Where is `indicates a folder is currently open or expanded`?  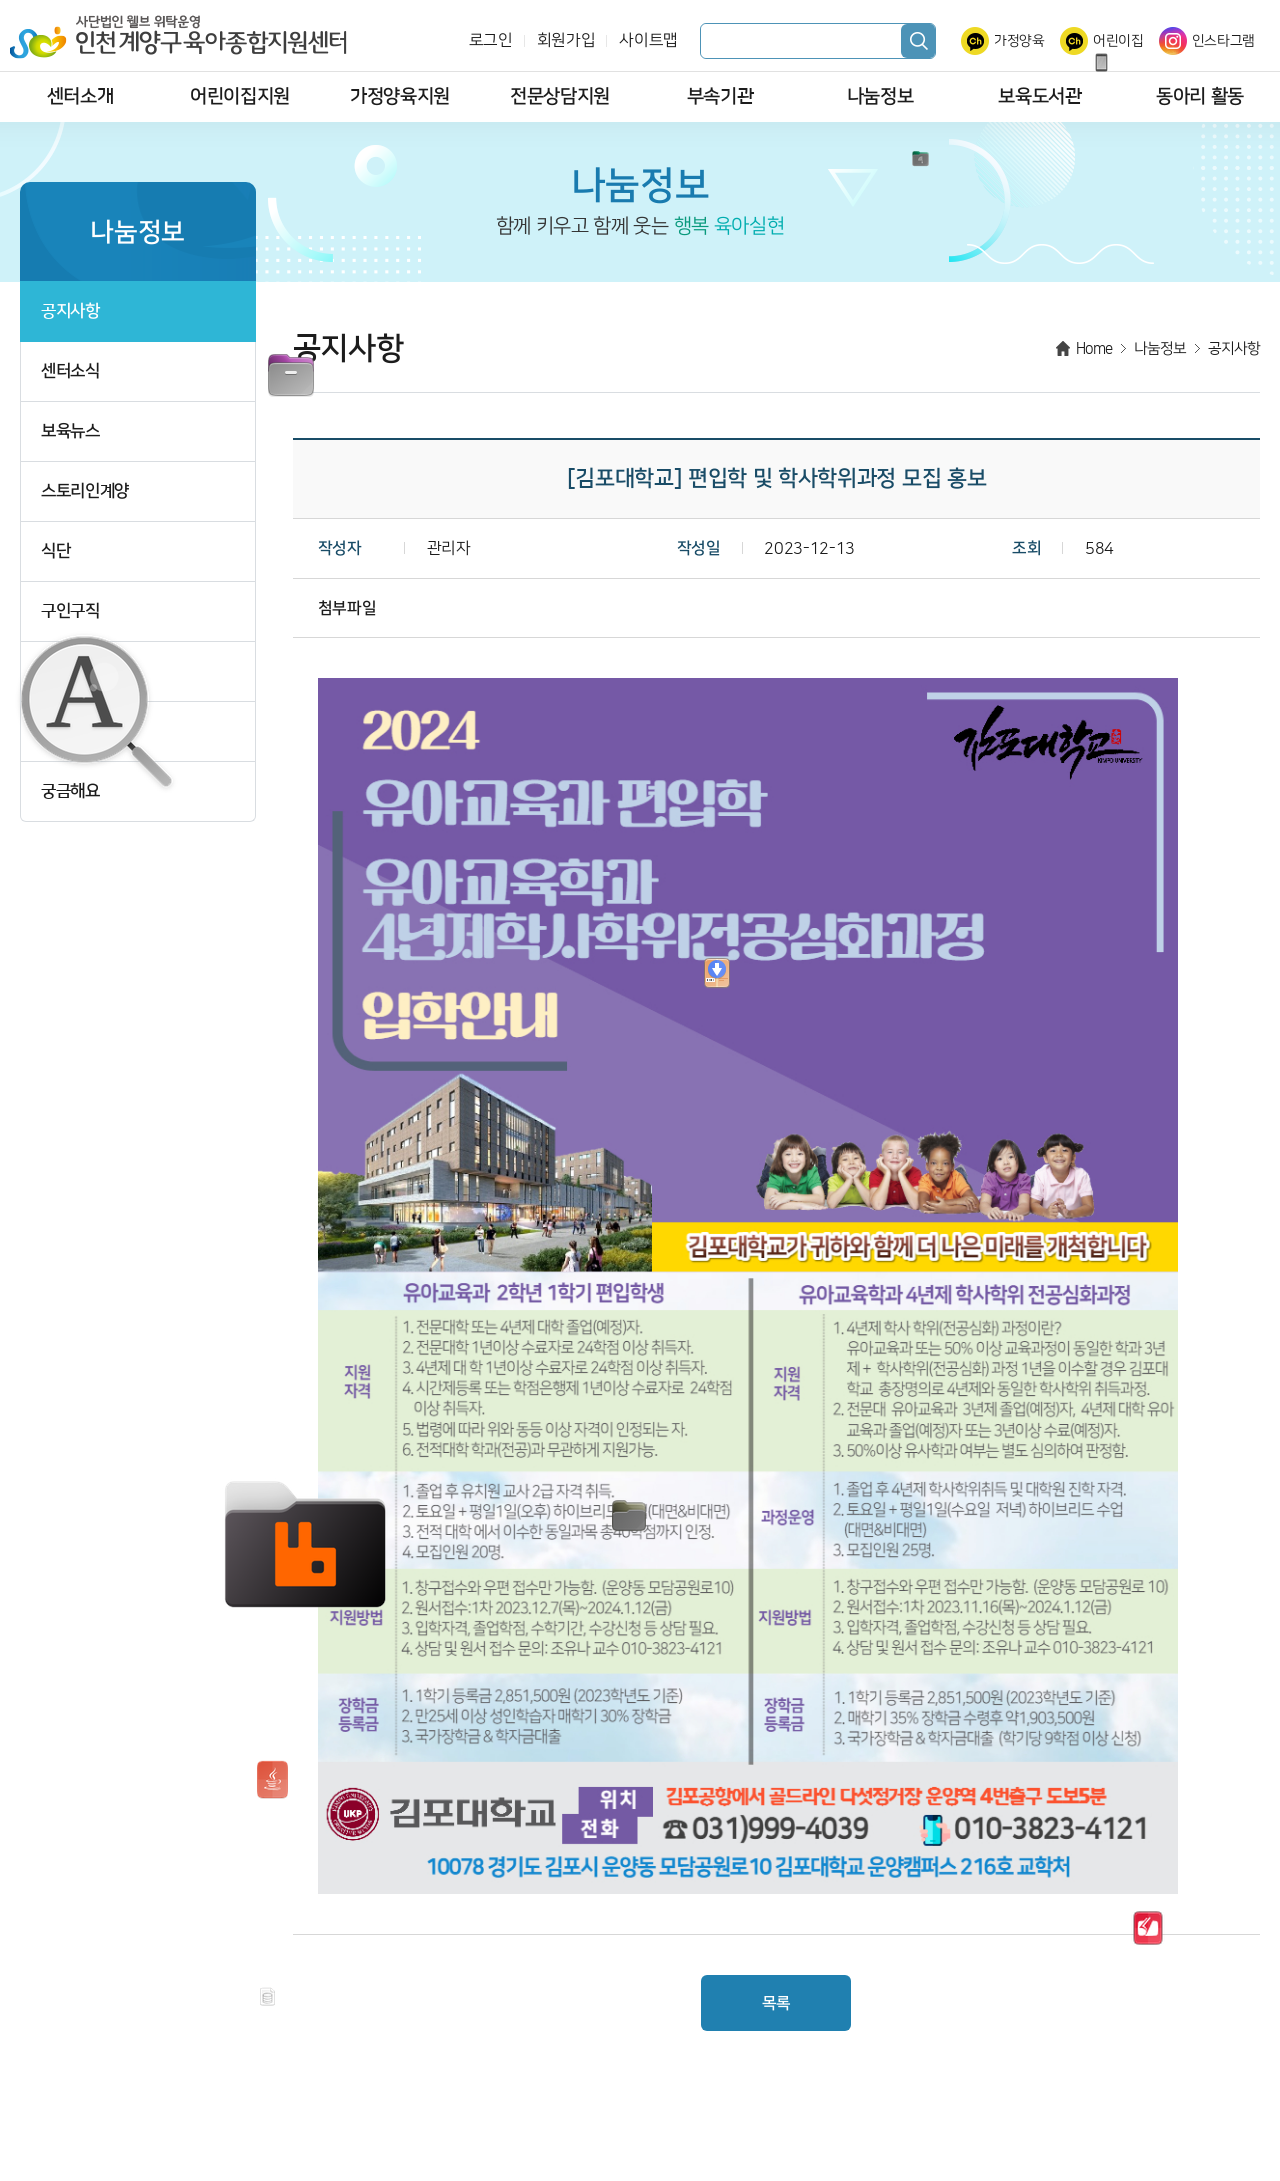
indicates a folder is currently open or expanded is located at coordinates (629, 1515).